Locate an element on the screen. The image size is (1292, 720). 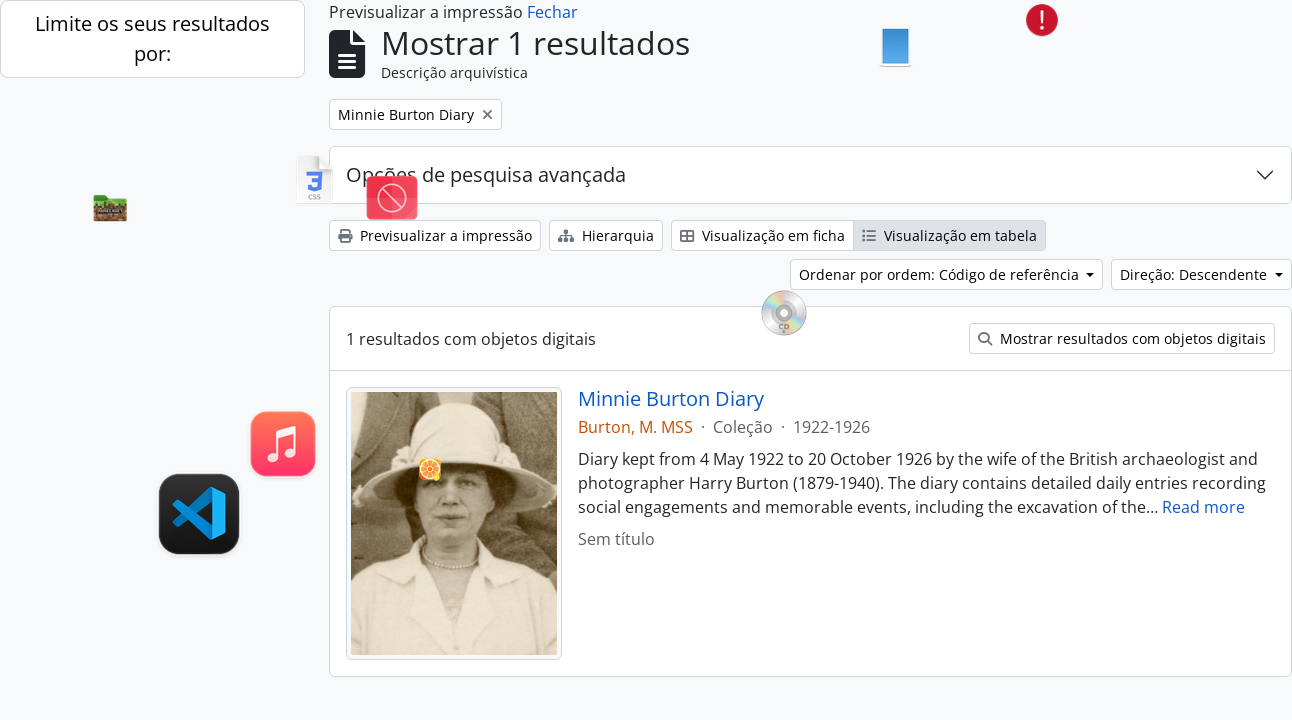
open sound juicer cd ripper app is located at coordinates (430, 469).